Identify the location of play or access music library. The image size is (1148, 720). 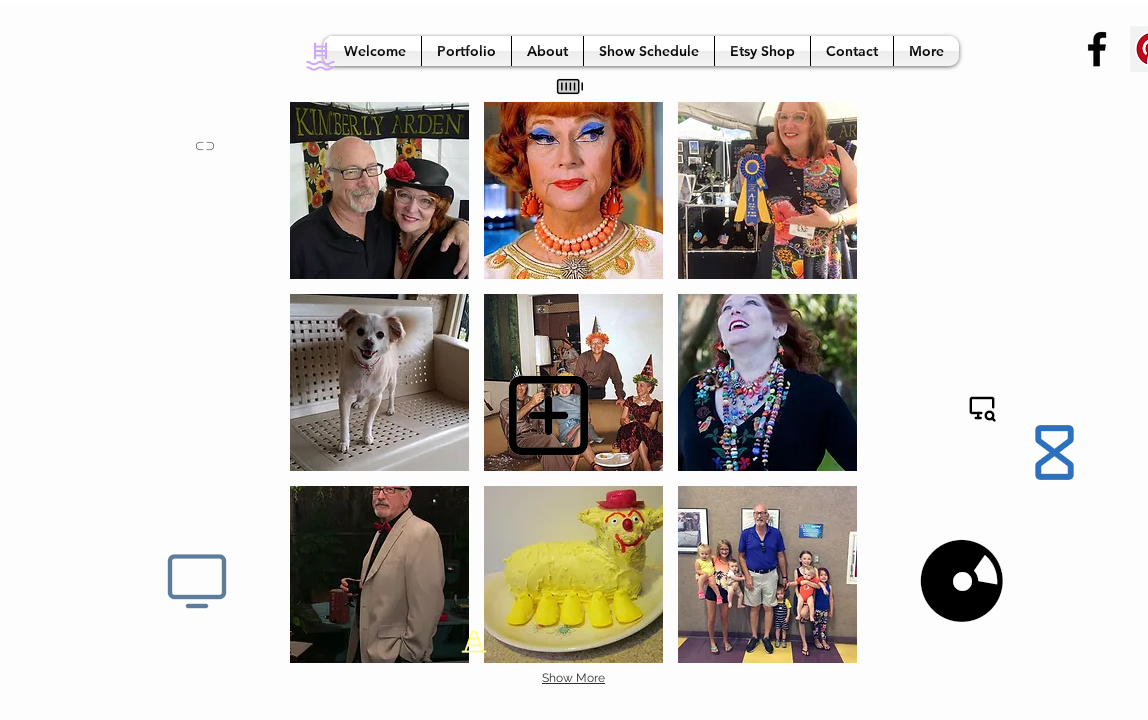
(962, 581).